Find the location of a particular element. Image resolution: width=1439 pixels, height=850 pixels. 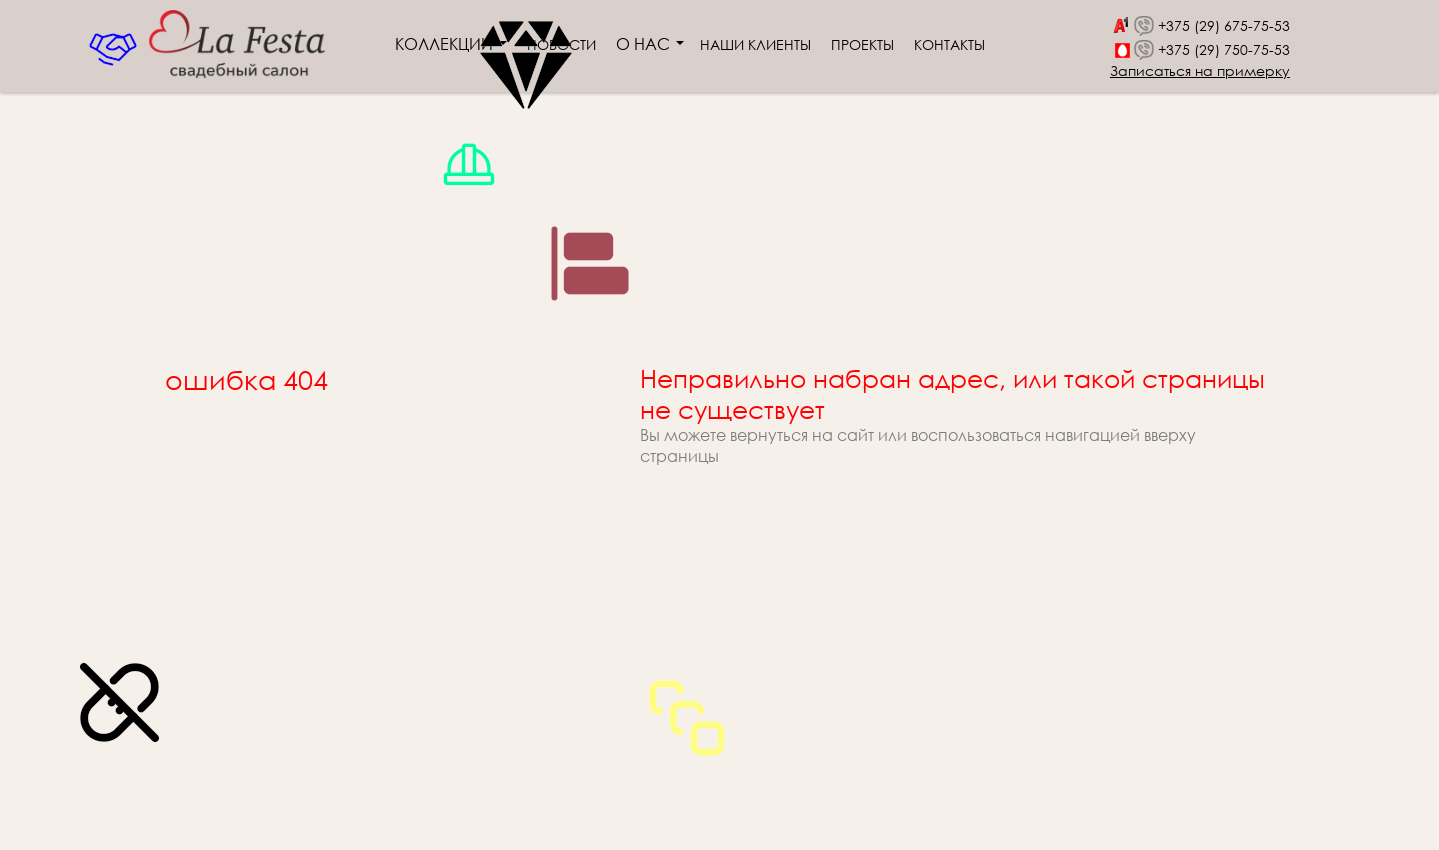

remove or disable bandage/healing indicator is located at coordinates (119, 702).